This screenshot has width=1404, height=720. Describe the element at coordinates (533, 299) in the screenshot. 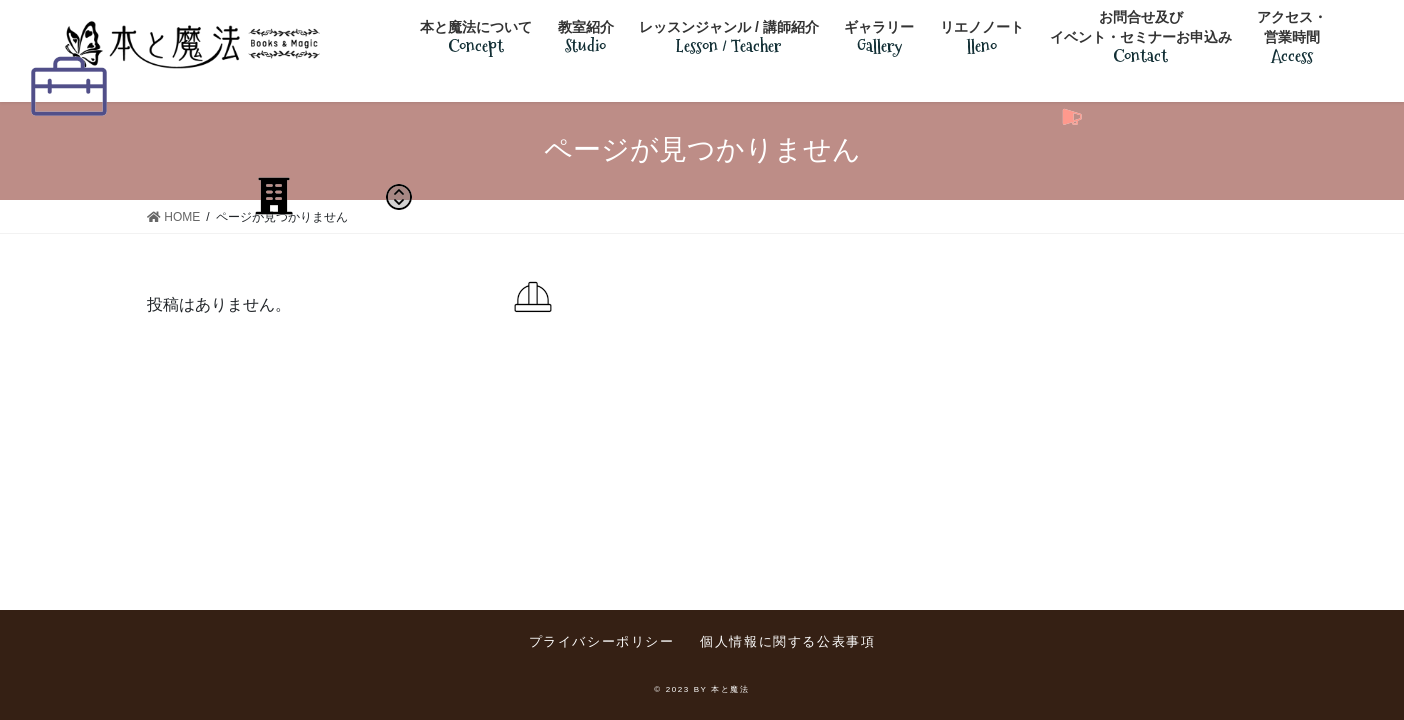

I see `access construction or safety settings` at that location.